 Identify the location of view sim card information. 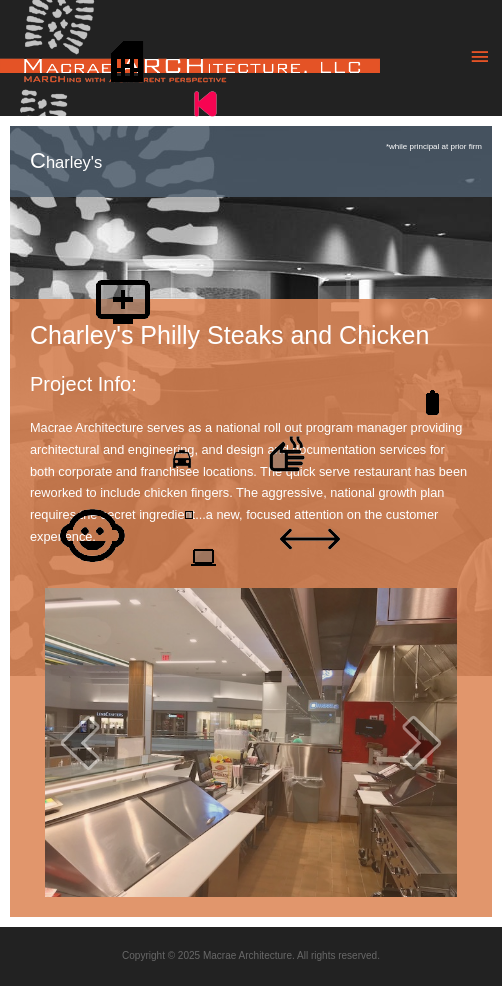
(127, 61).